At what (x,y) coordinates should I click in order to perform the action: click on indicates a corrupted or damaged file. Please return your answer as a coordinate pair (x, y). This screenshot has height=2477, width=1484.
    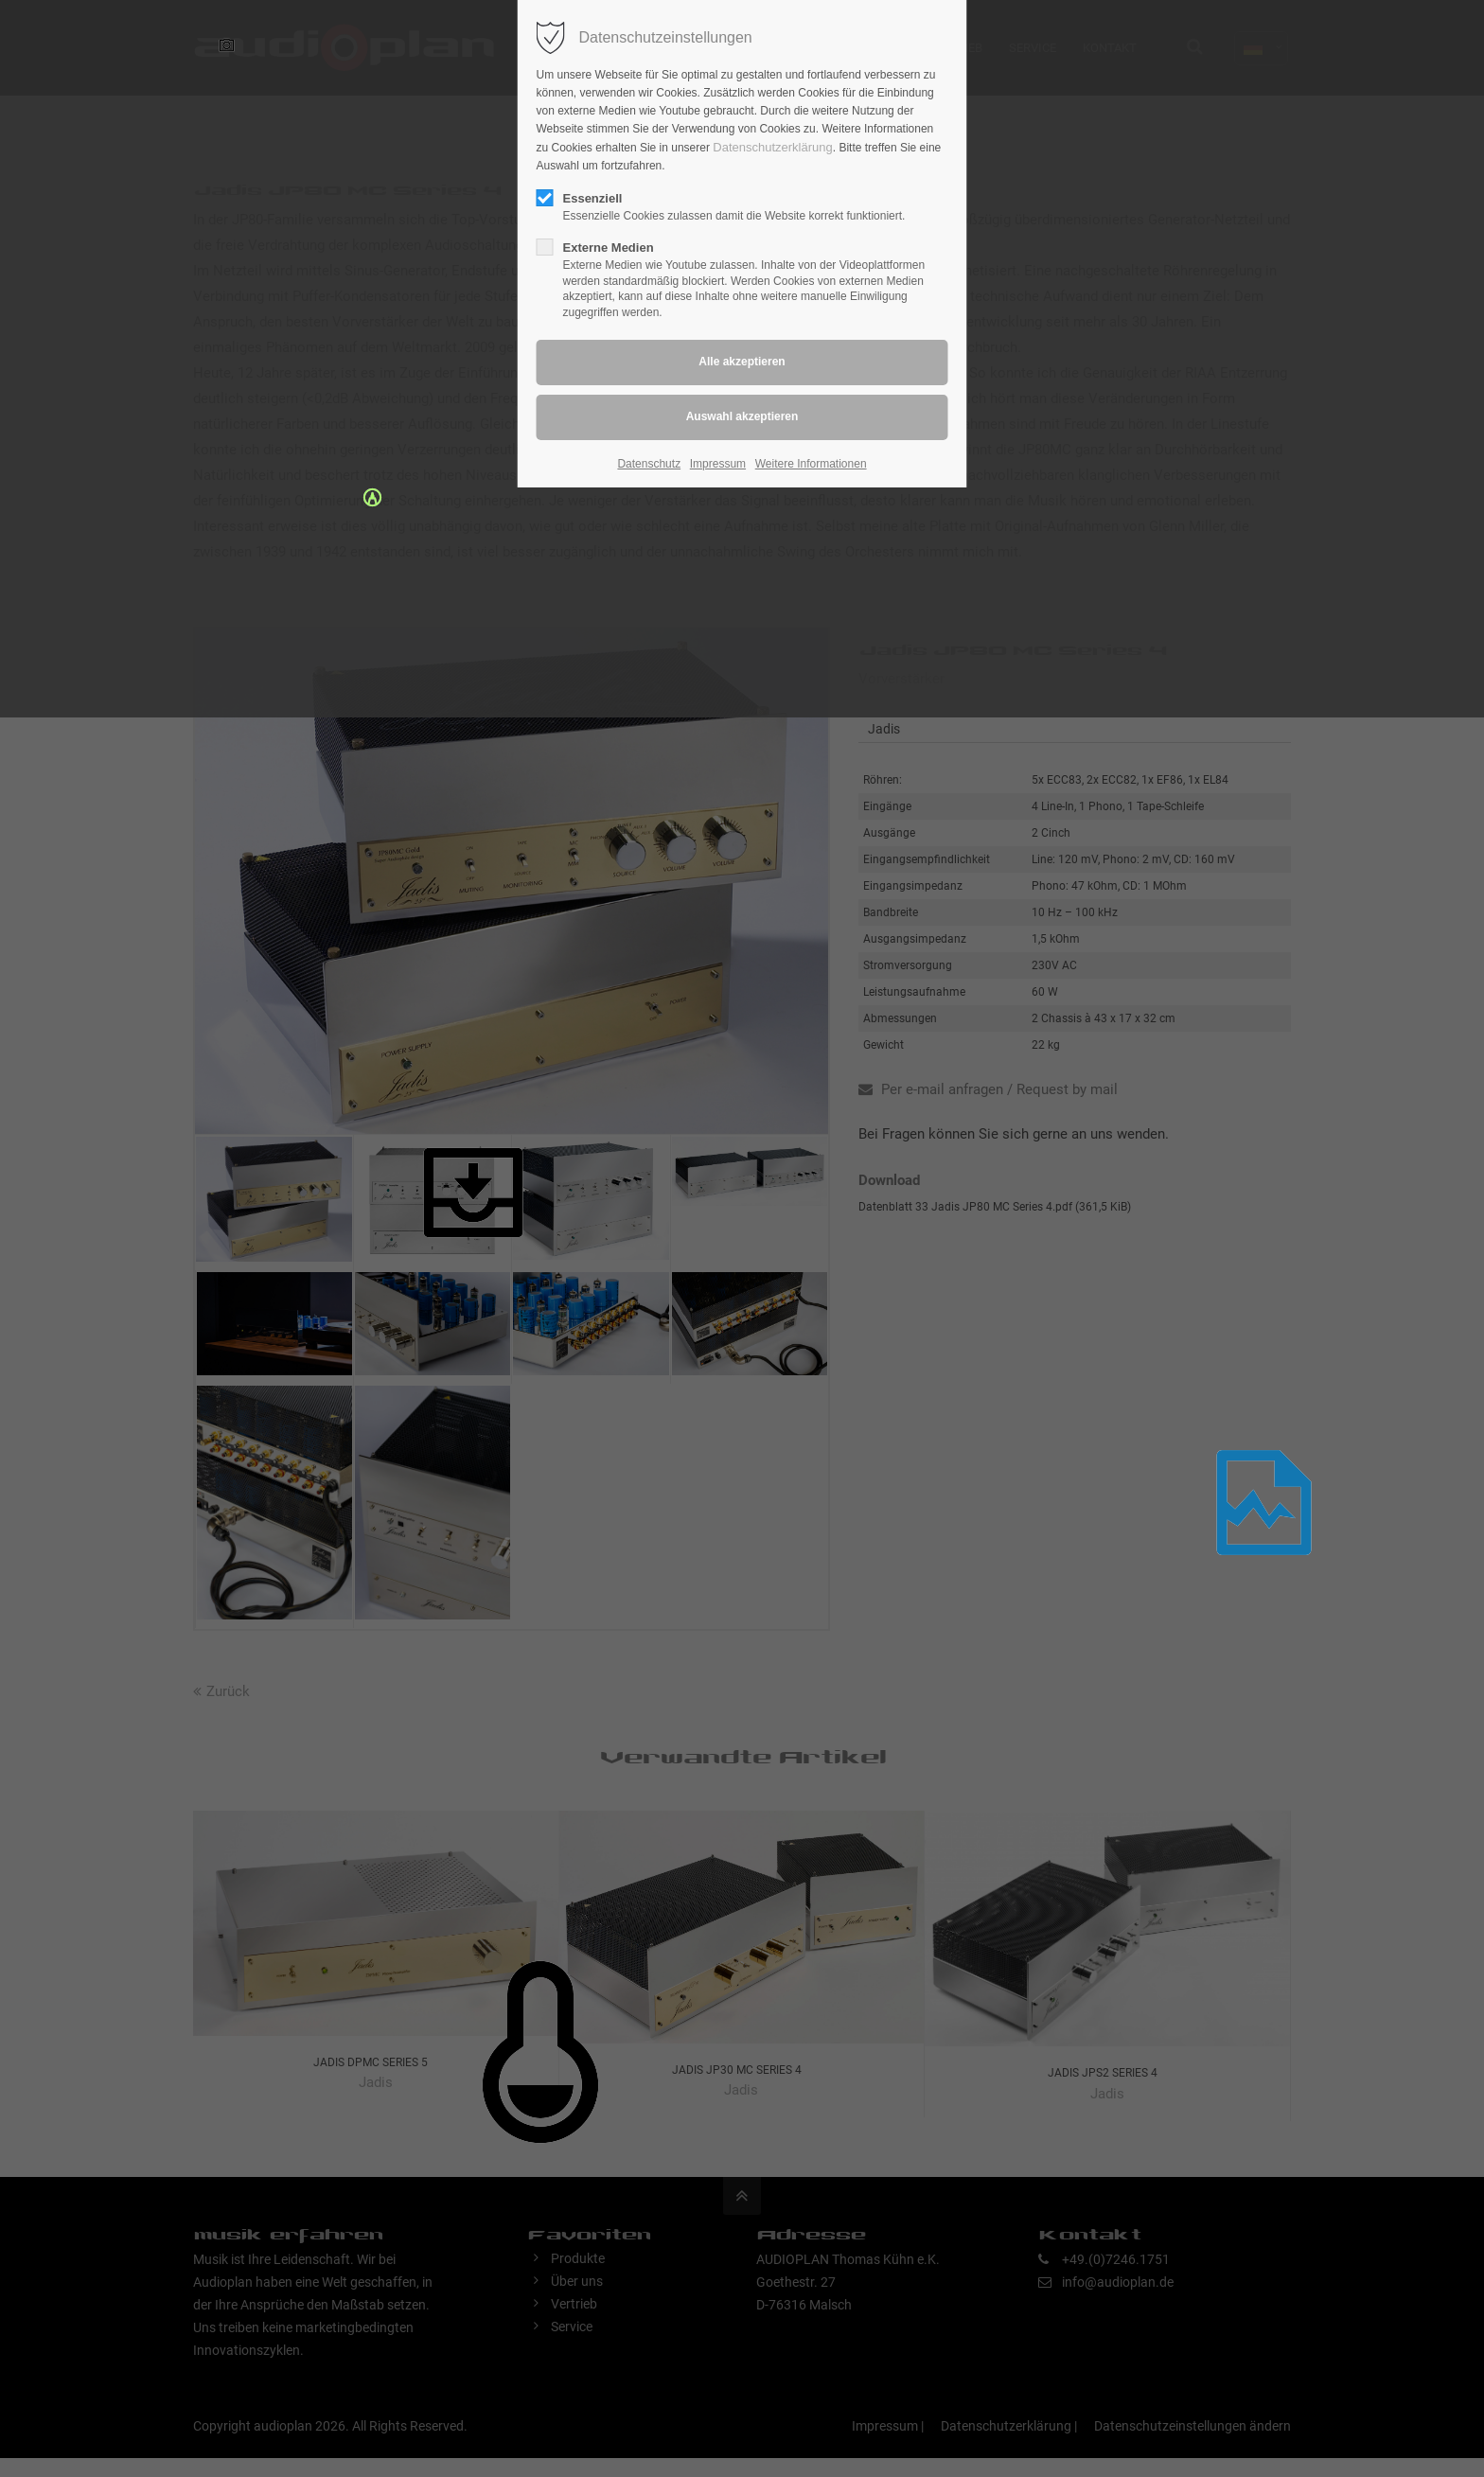
    Looking at the image, I should click on (1263, 1502).